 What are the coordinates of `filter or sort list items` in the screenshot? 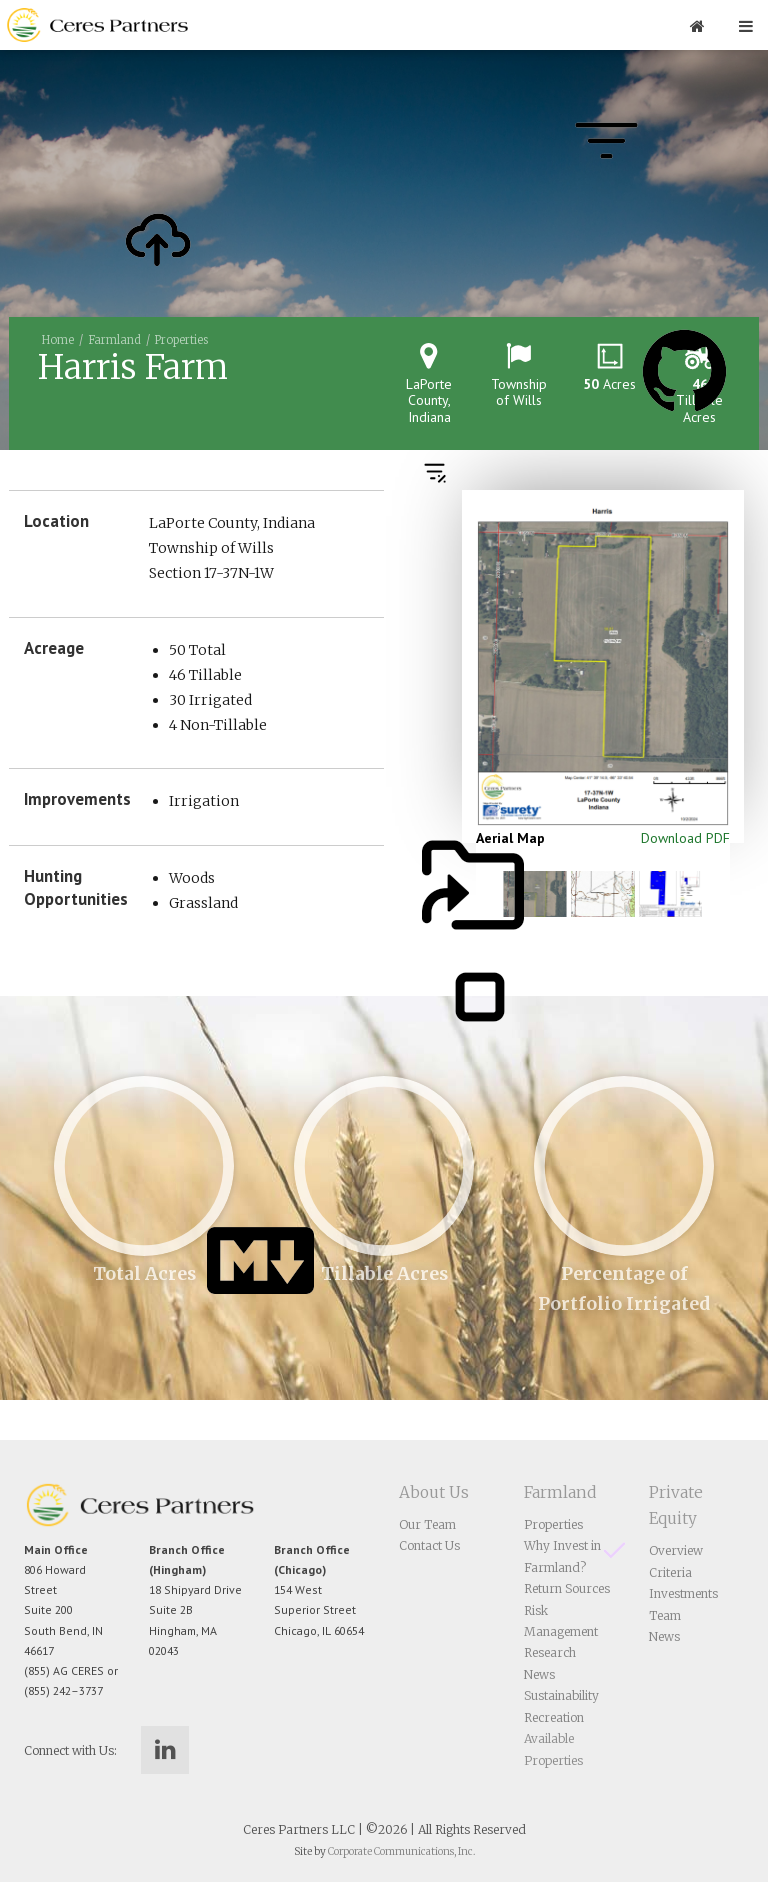 It's located at (606, 141).